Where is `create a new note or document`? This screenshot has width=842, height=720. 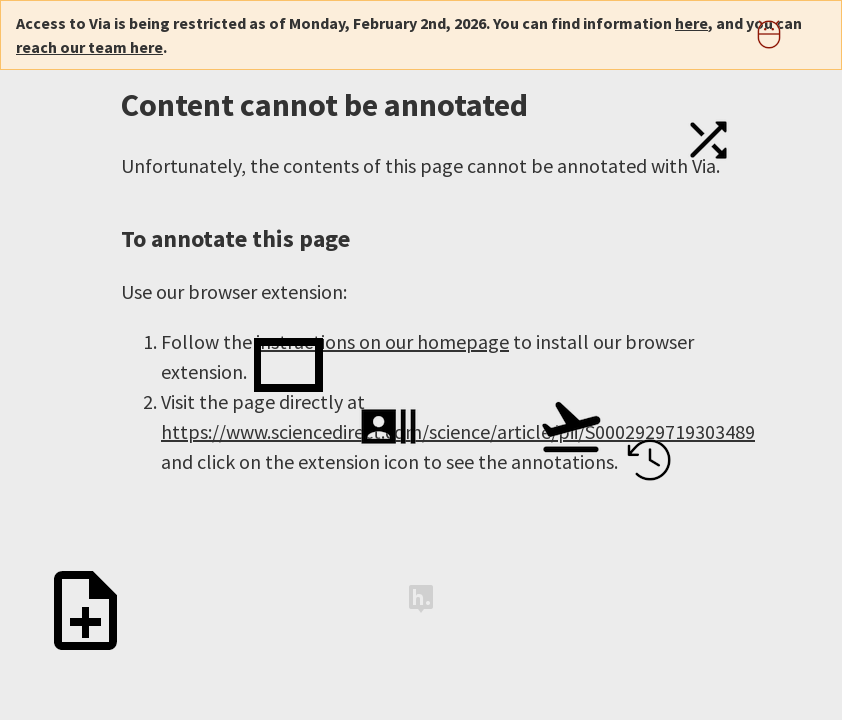
create a new note or document is located at coordinates (85, 610).